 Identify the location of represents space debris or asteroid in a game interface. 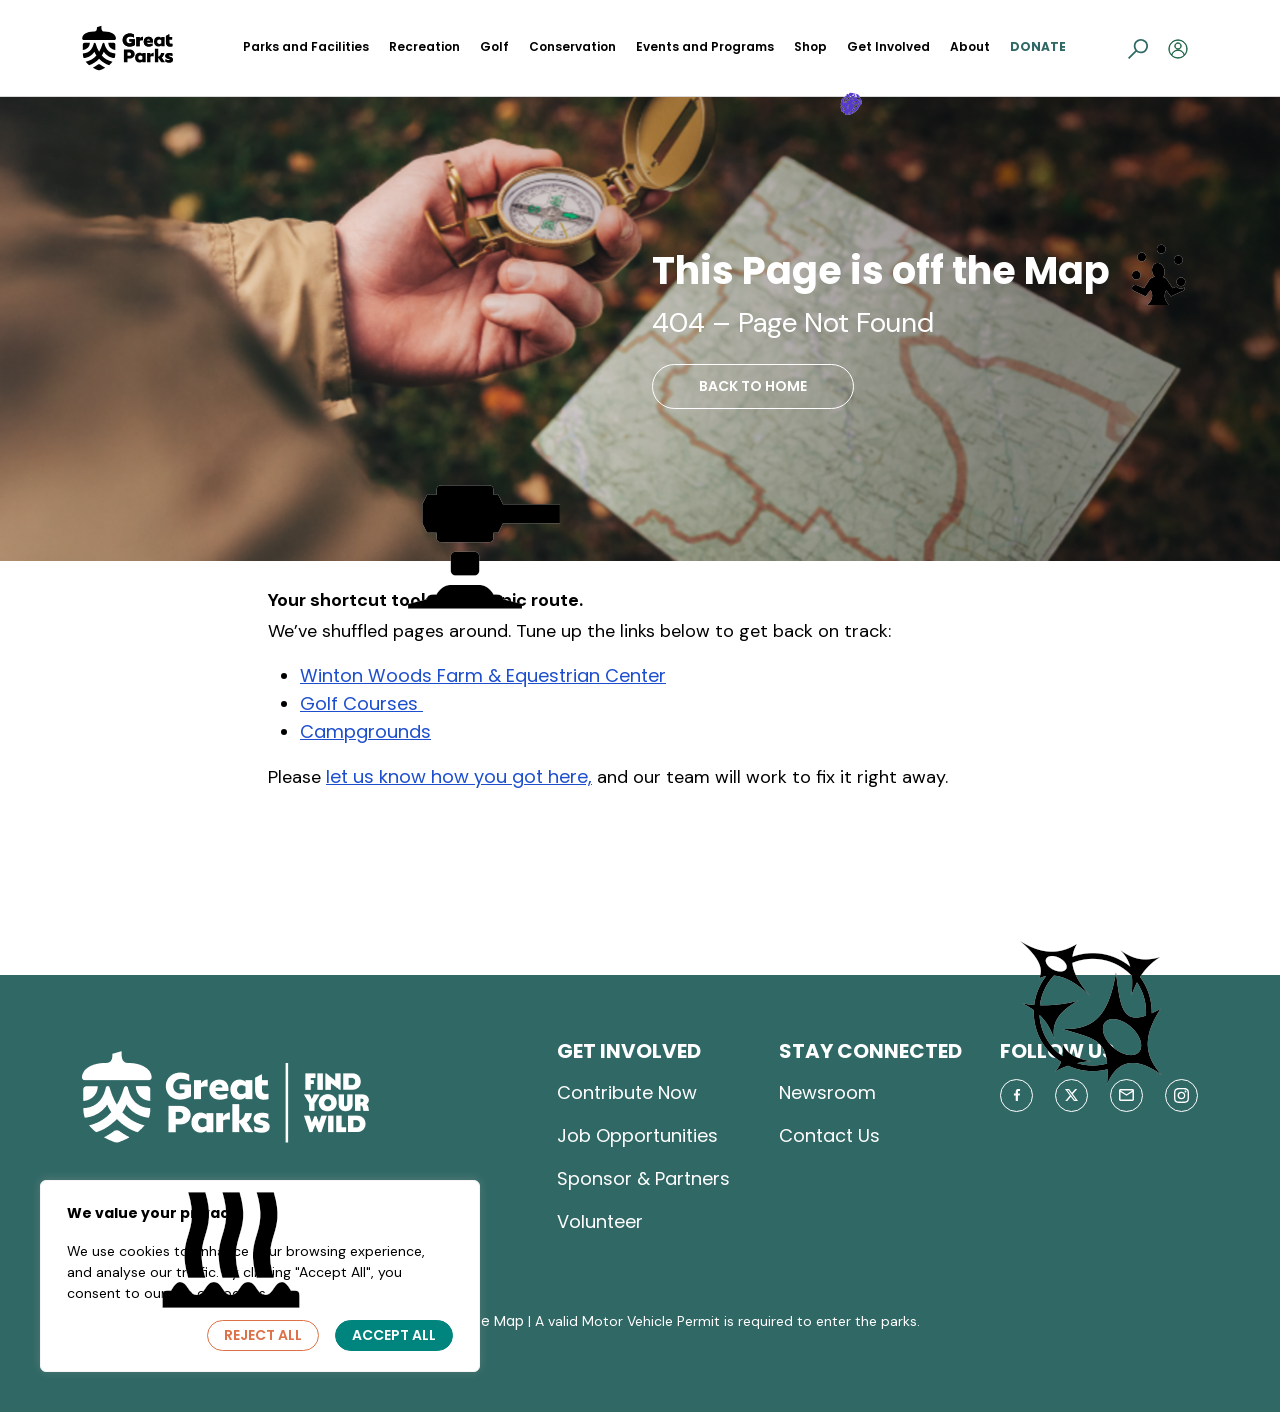
(850, 103).